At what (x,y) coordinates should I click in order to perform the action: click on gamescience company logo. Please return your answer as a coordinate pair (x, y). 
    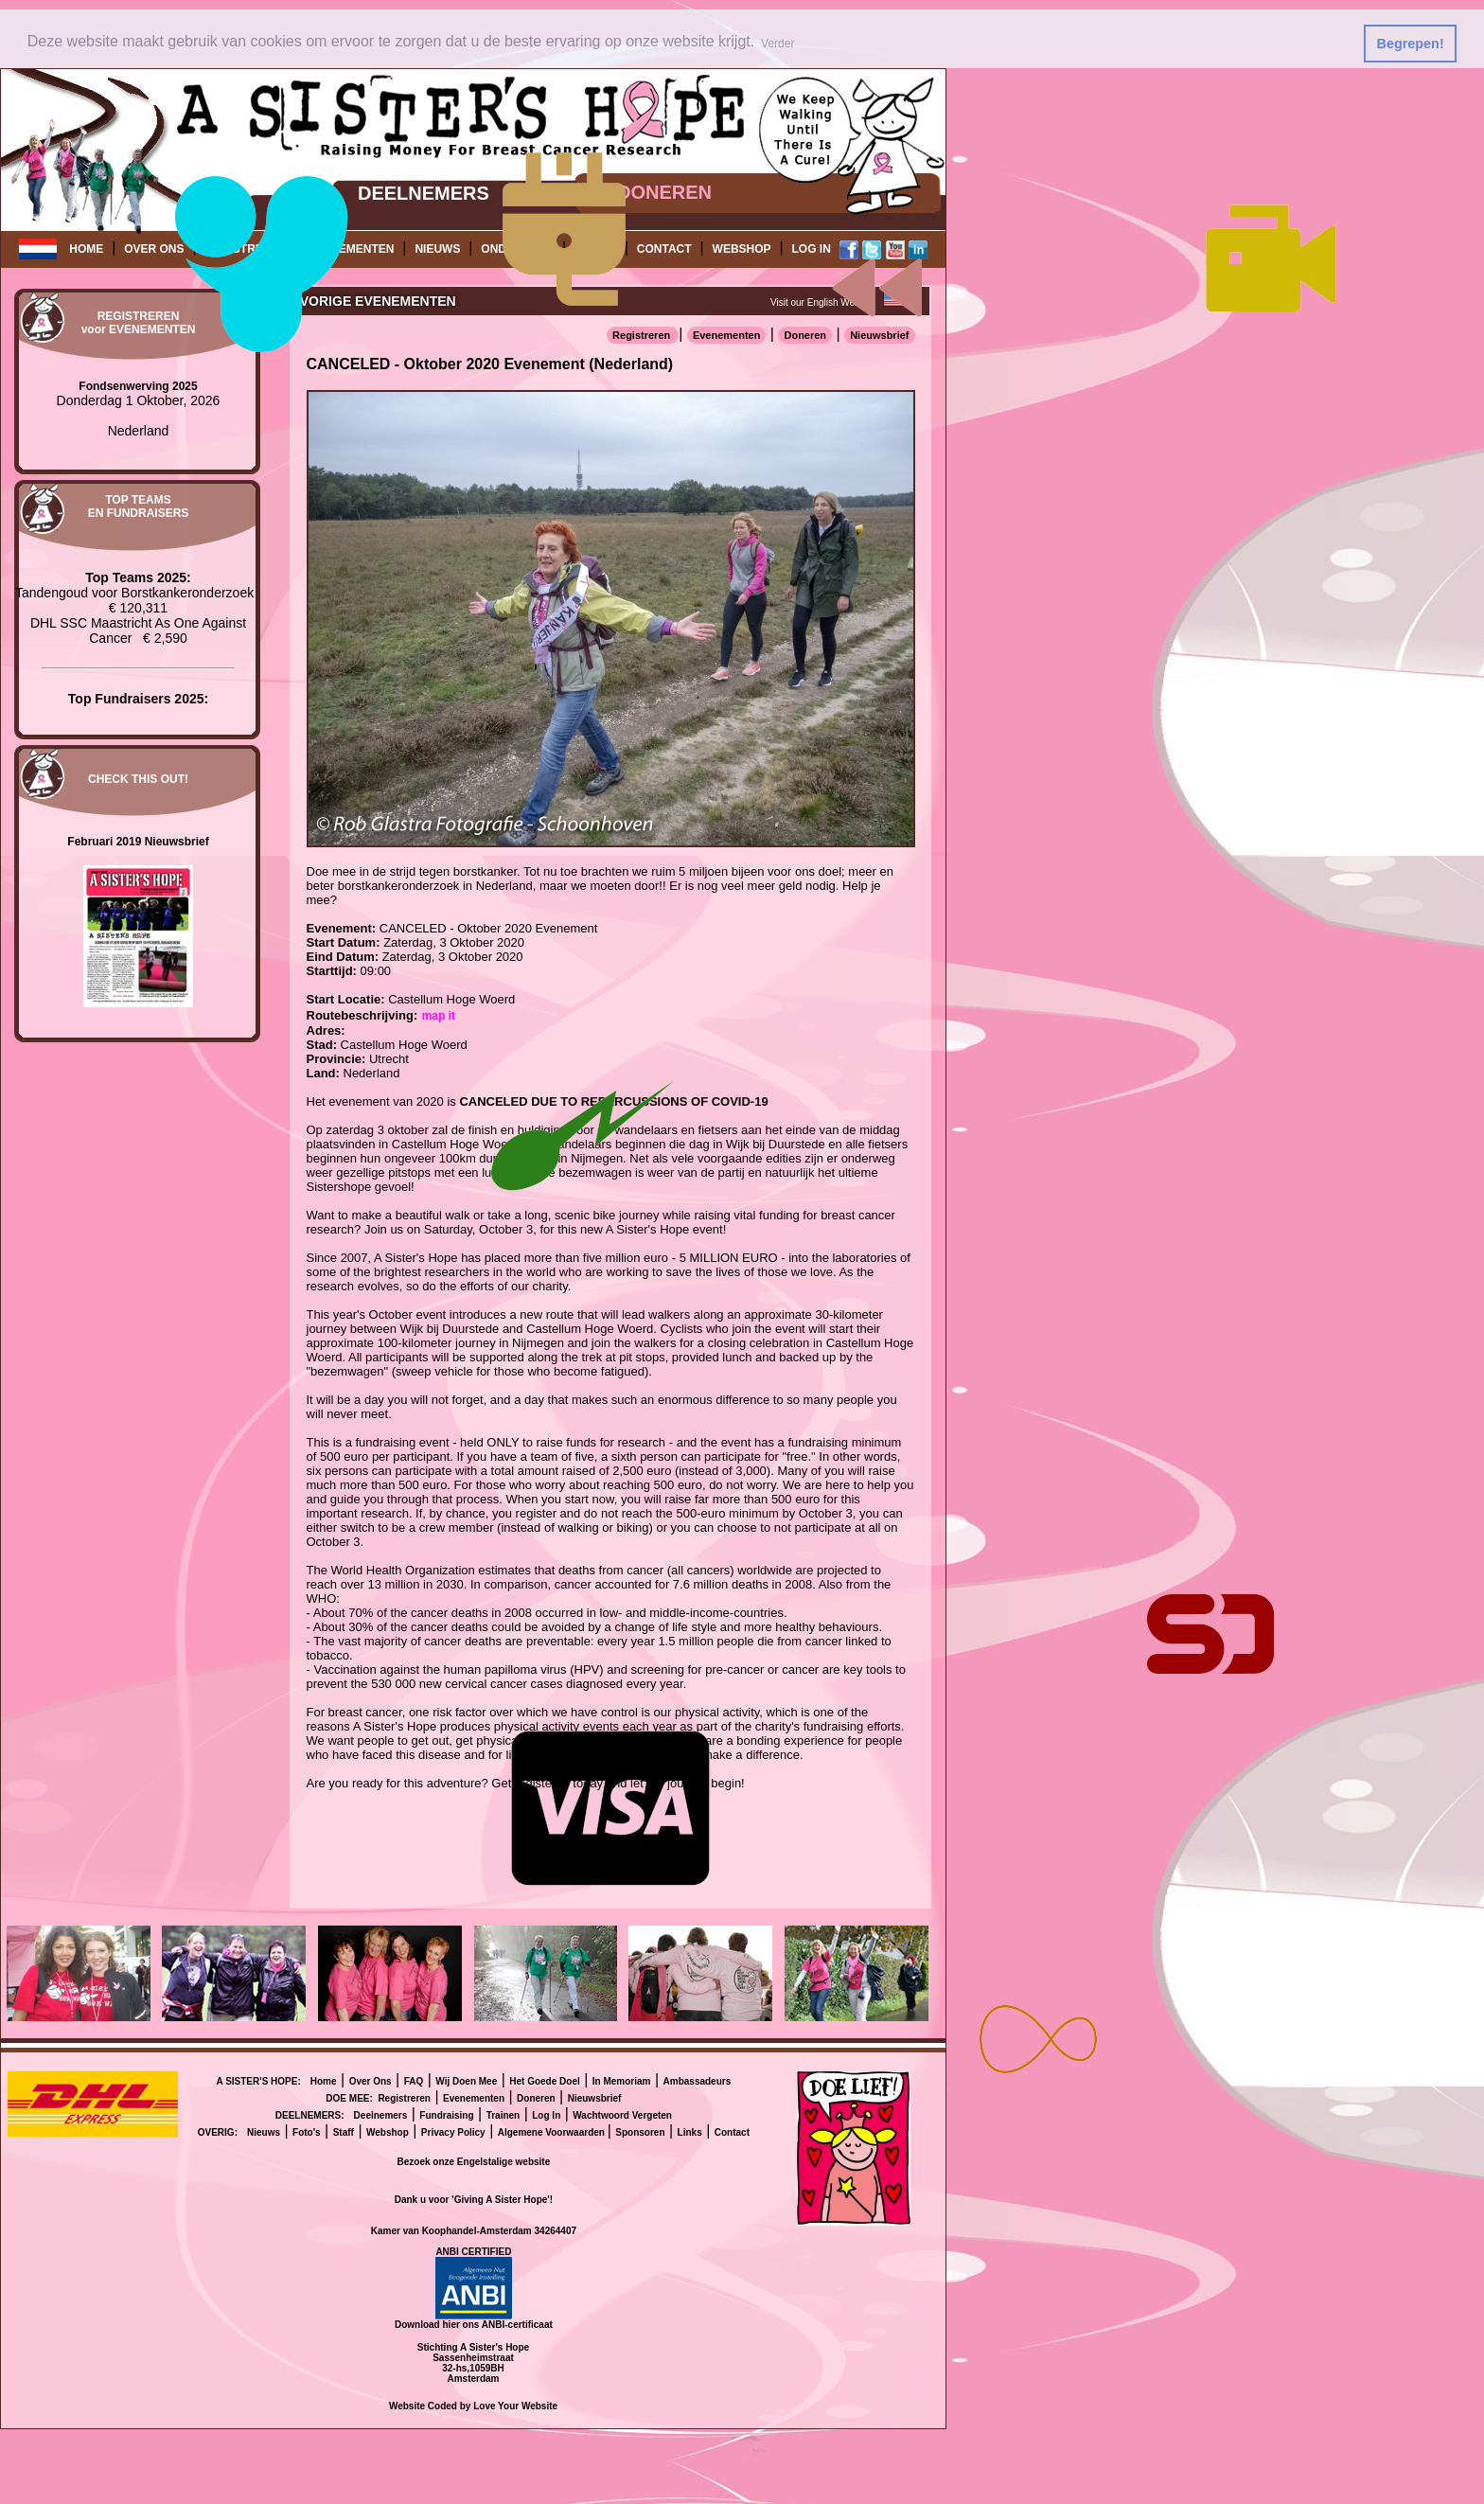
    Looking at the image, I should click on (582, 1135).